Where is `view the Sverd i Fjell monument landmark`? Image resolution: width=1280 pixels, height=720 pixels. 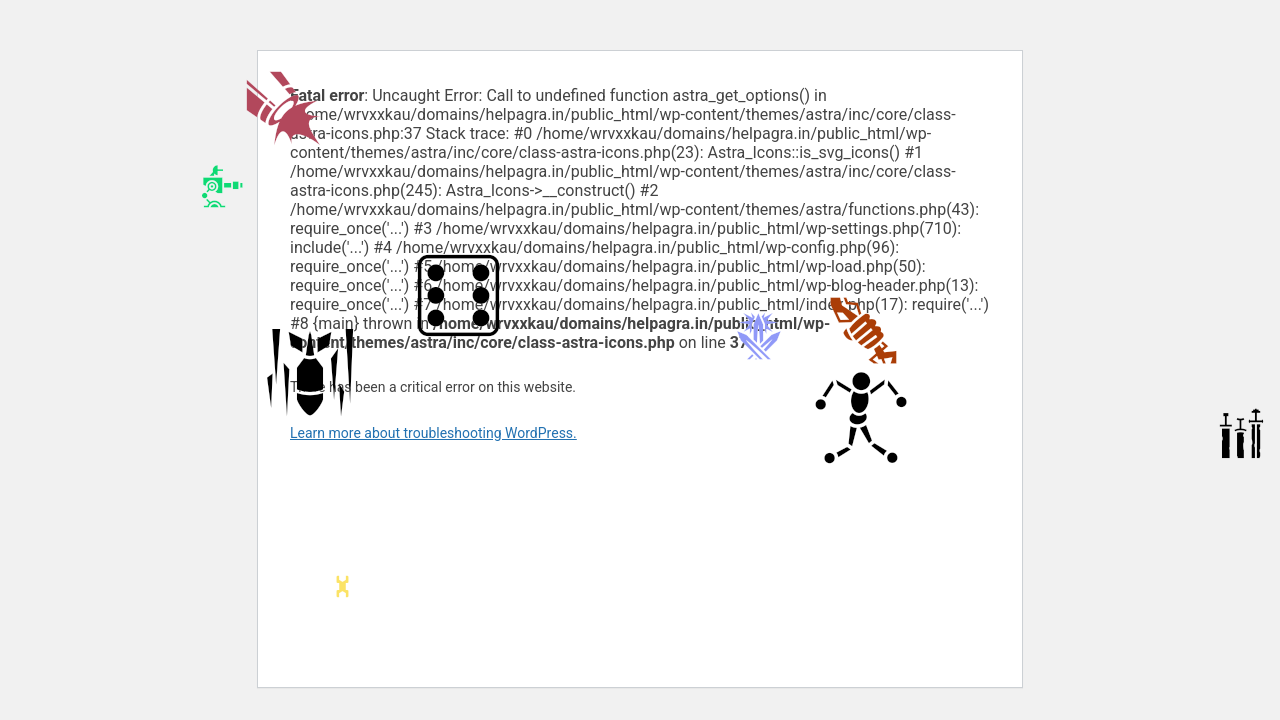 view the Sverd i Fjell monument landmark is located at coordinates (1241, 432).